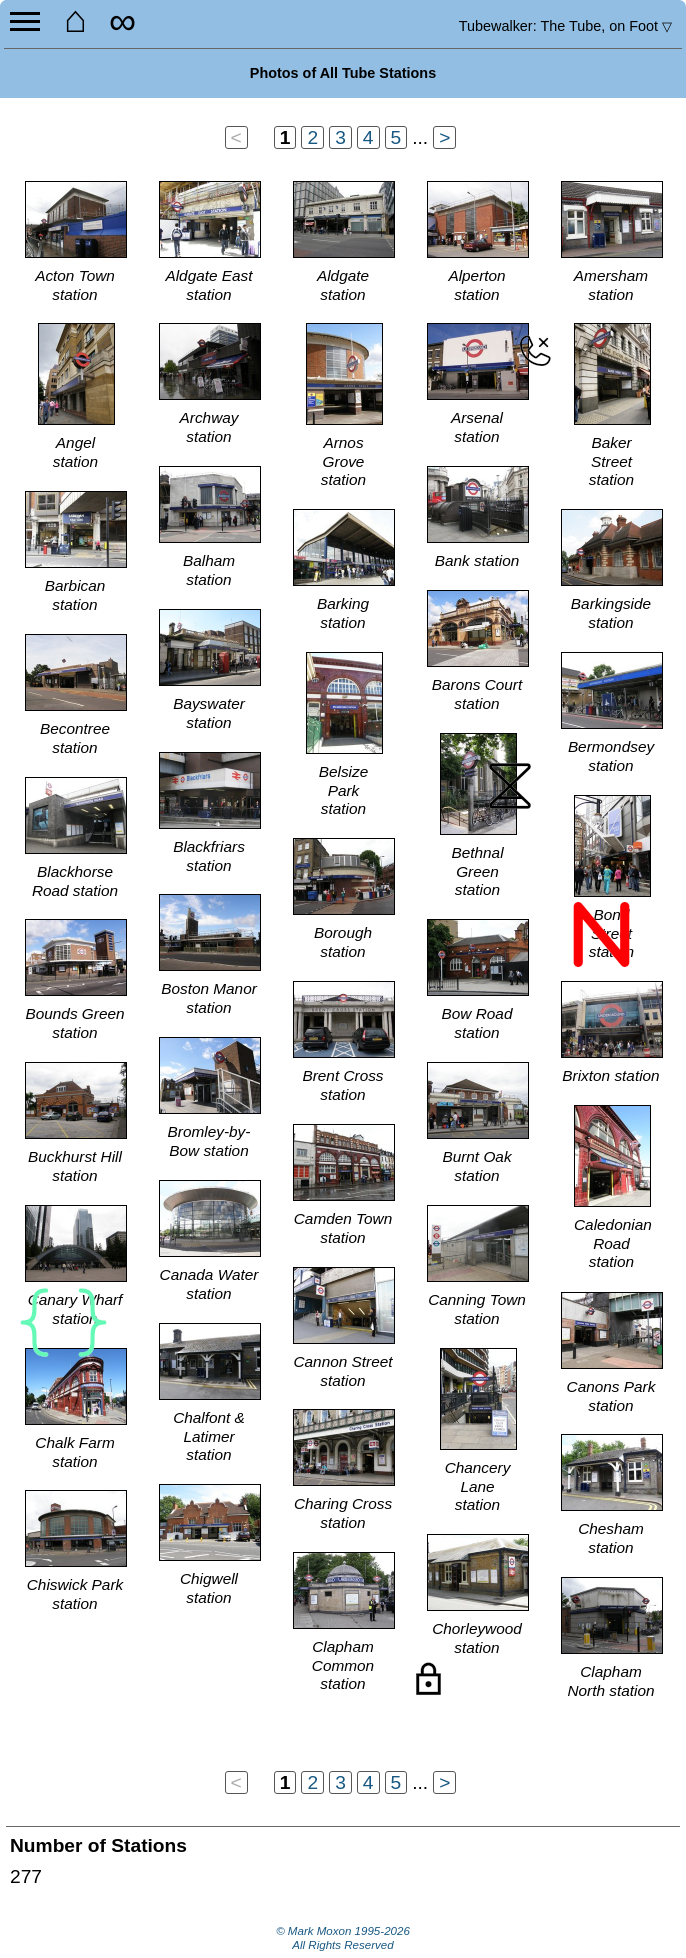 The width and height of the screenshot is (686, 1958). I want to click on view or edit code, so click(63, 1322).